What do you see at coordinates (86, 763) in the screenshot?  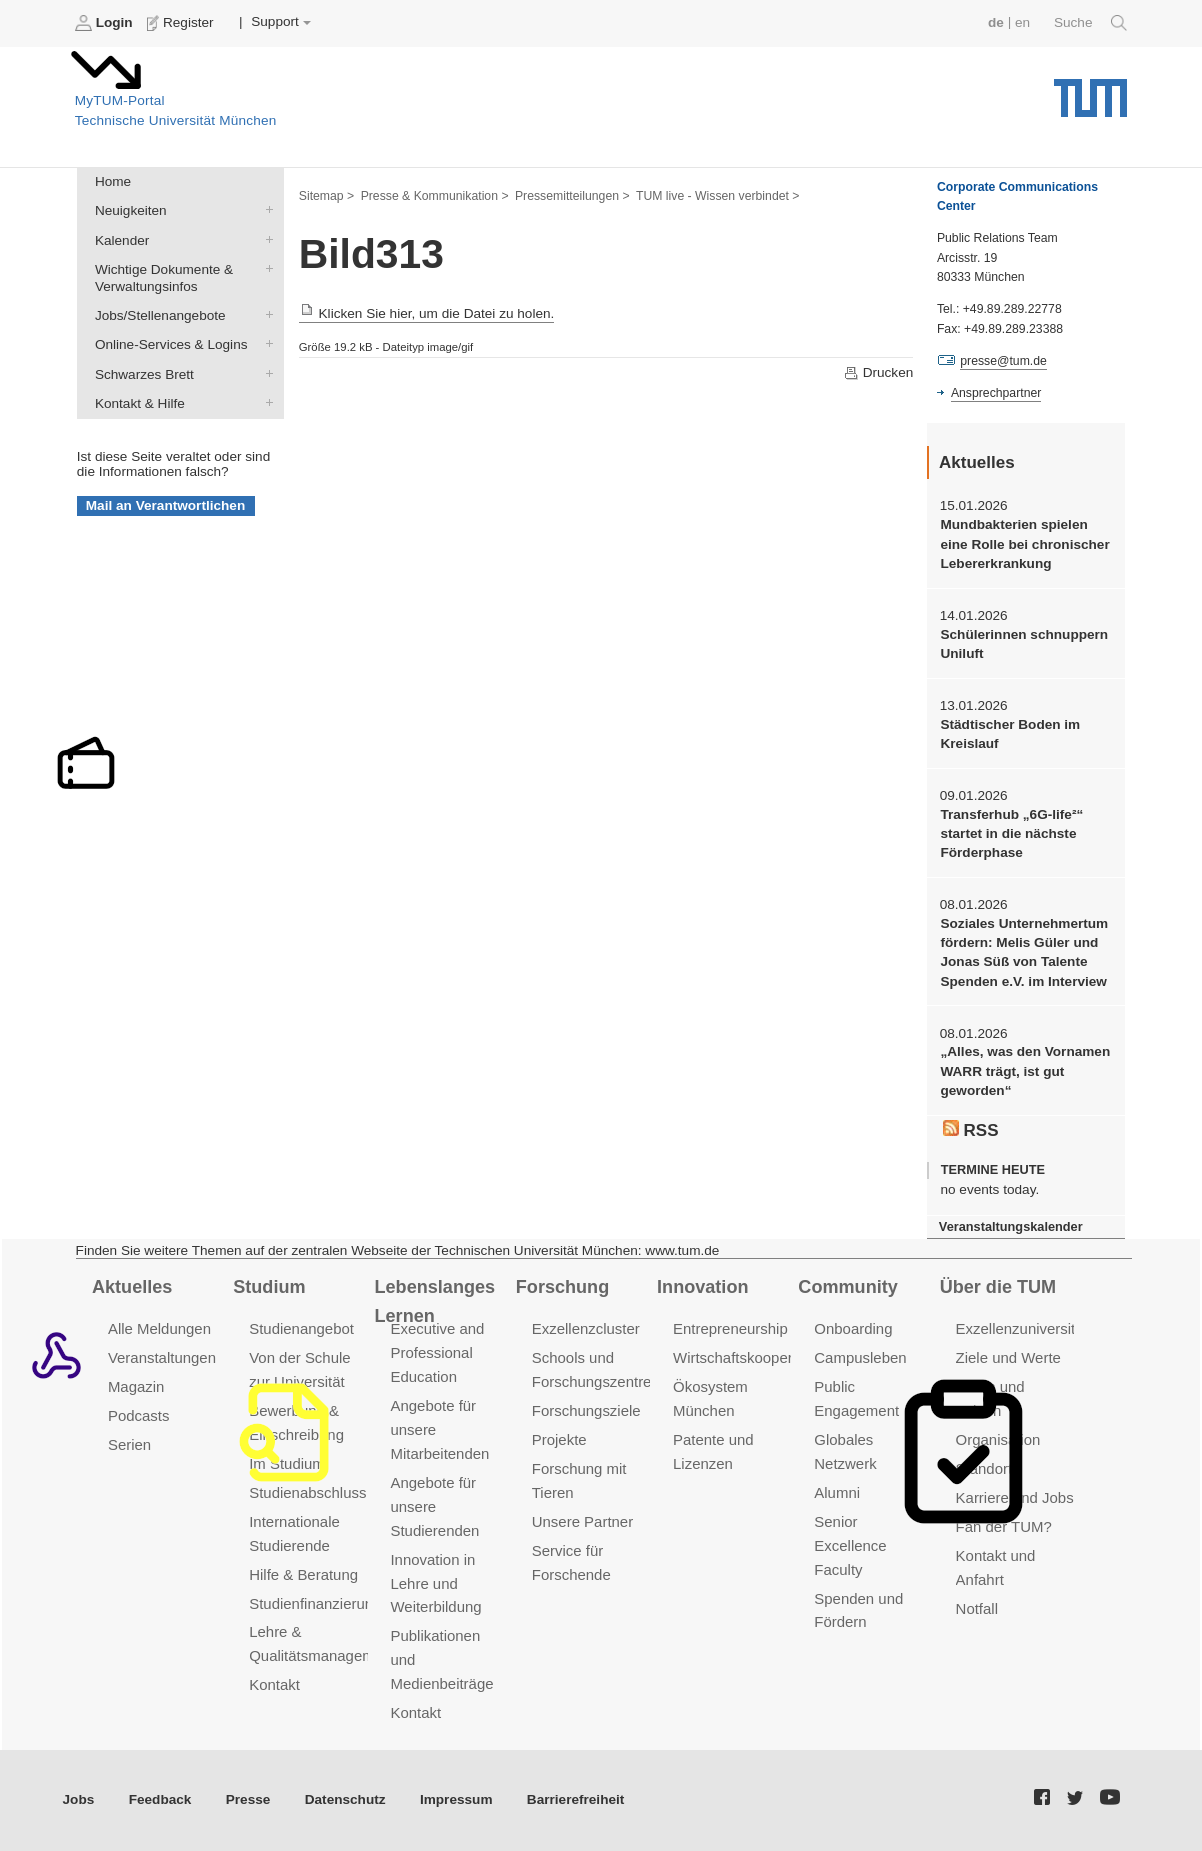 I see `view your tickets` at bounding box center [86, 763].